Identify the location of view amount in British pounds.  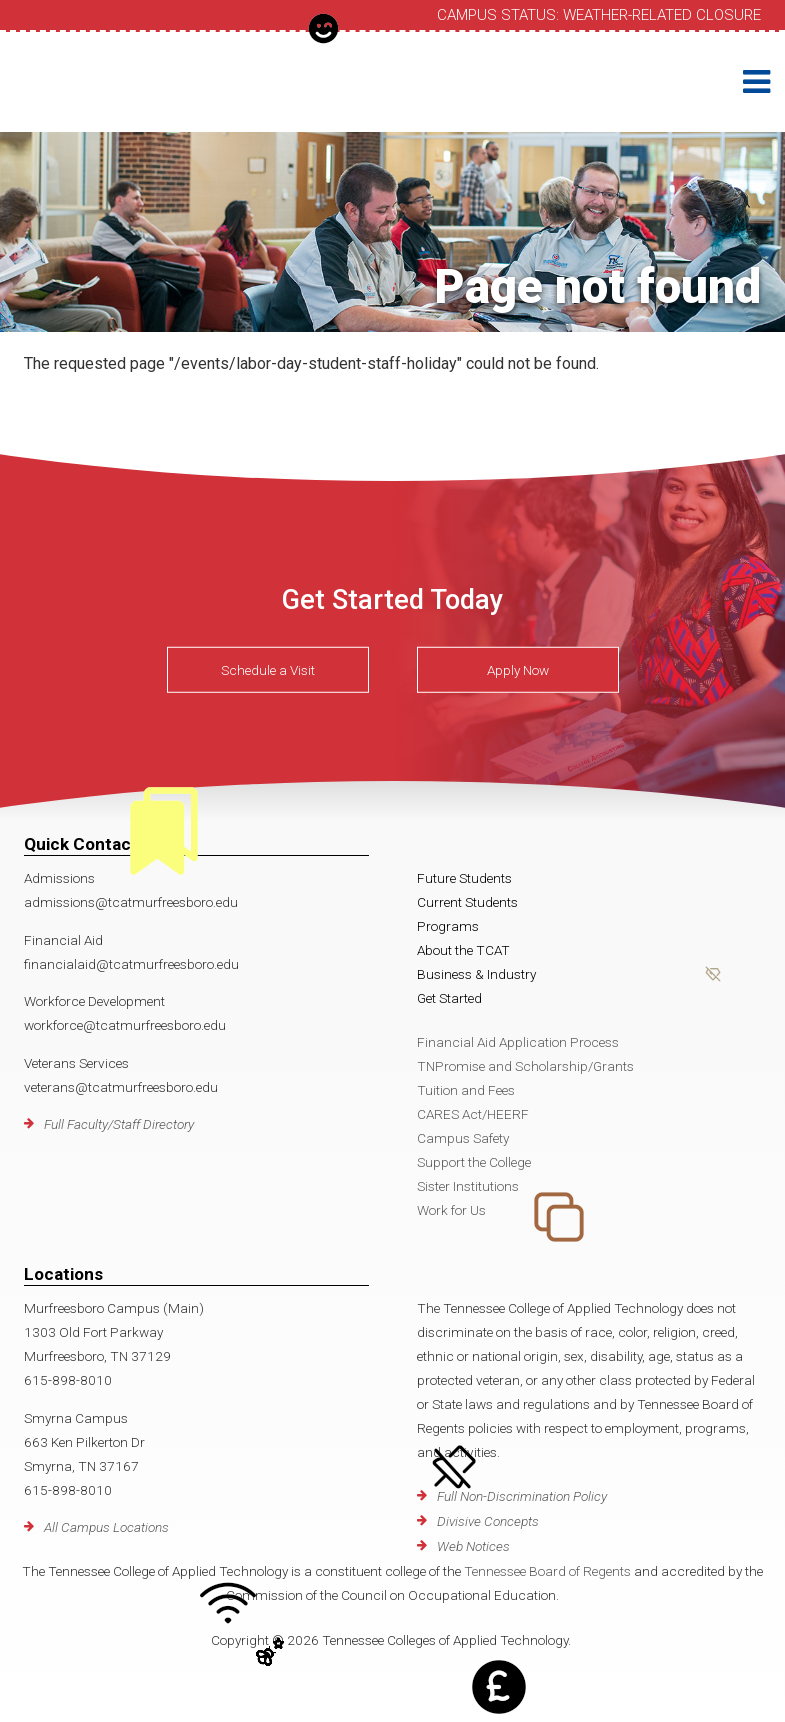
(499, 1687).